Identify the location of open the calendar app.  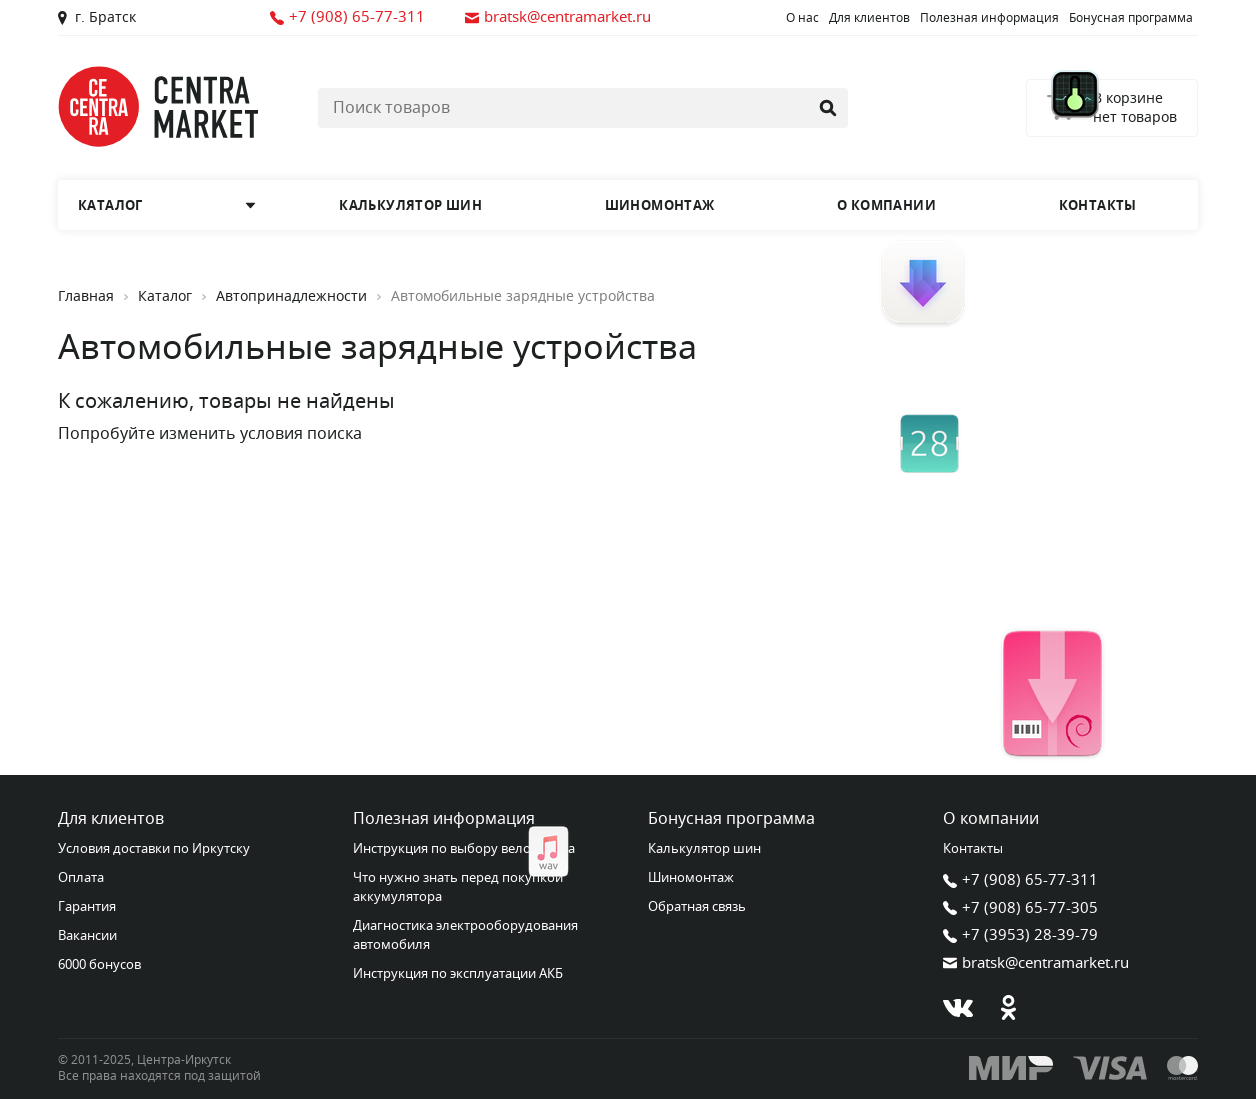
(929, 443).